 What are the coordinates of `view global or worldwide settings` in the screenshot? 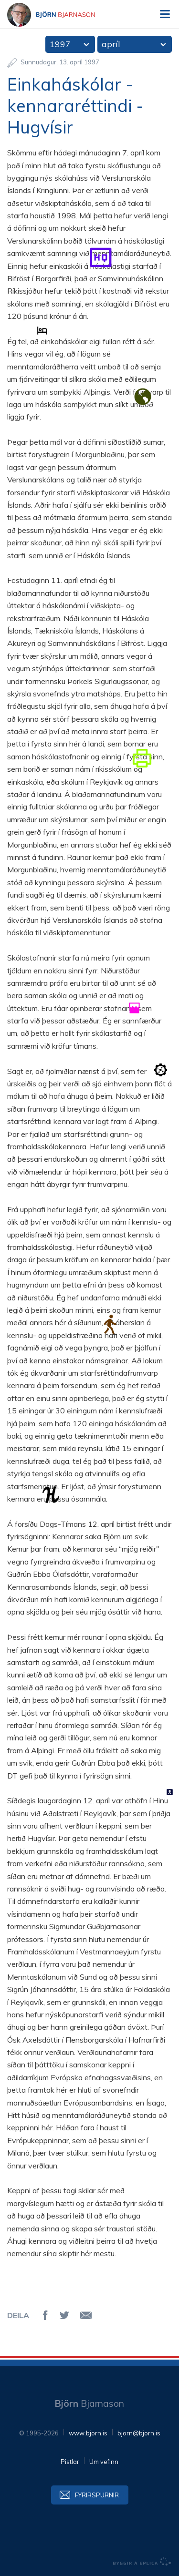 It's located at (143, 397).